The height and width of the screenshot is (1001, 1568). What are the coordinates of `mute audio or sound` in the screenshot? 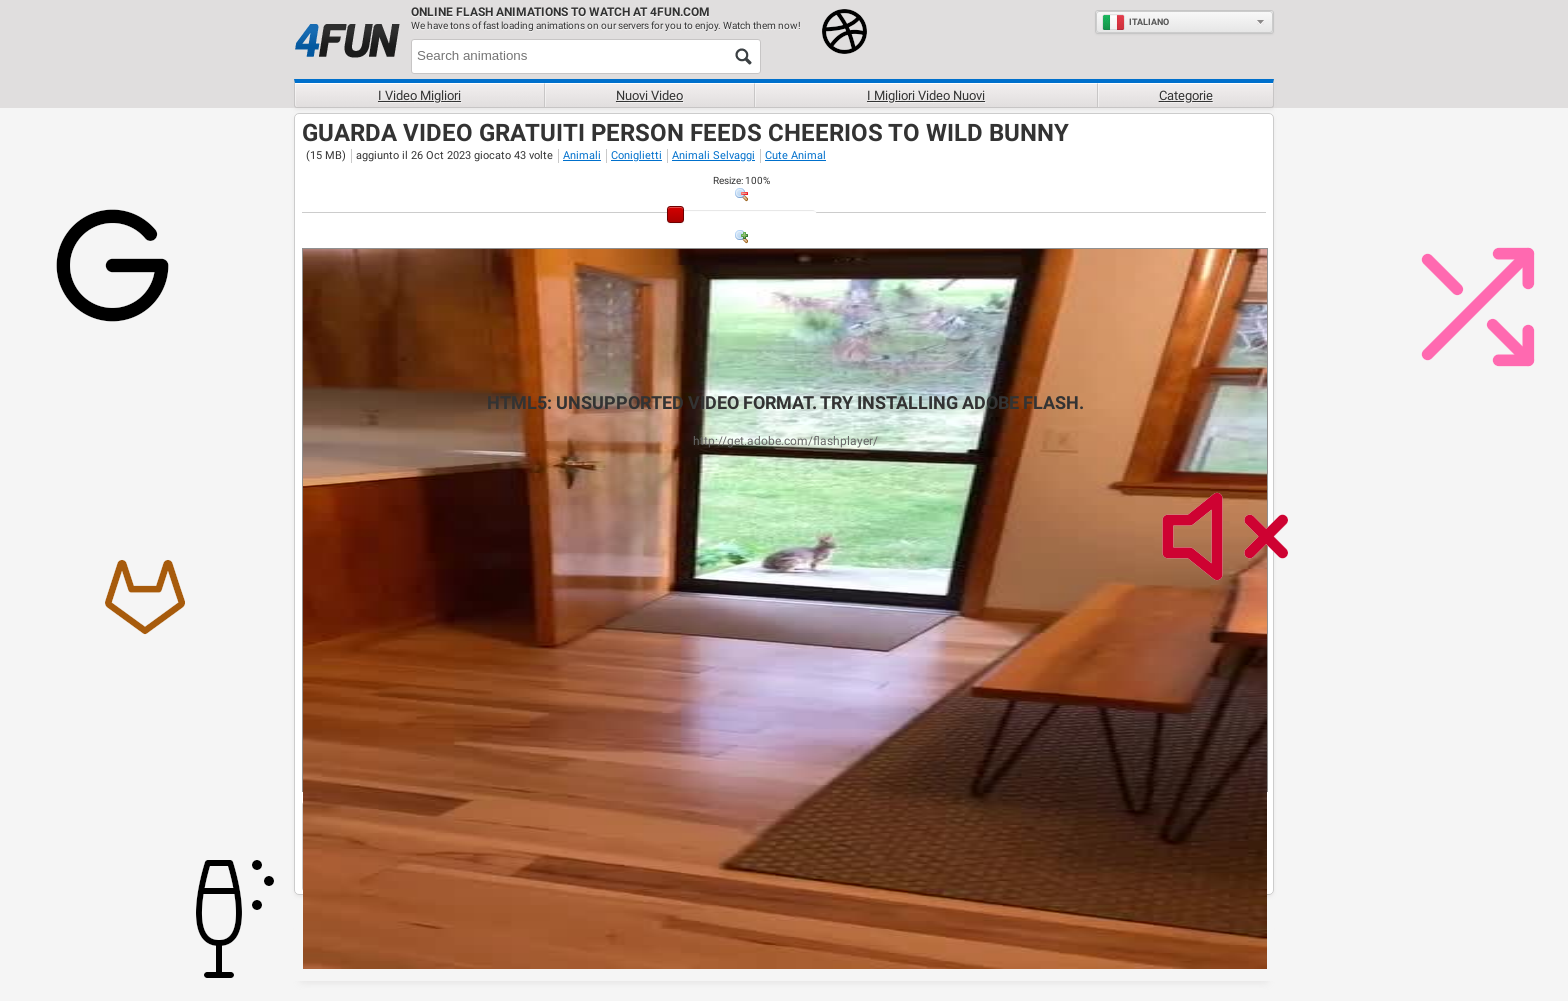 It's located at (1222, 536).